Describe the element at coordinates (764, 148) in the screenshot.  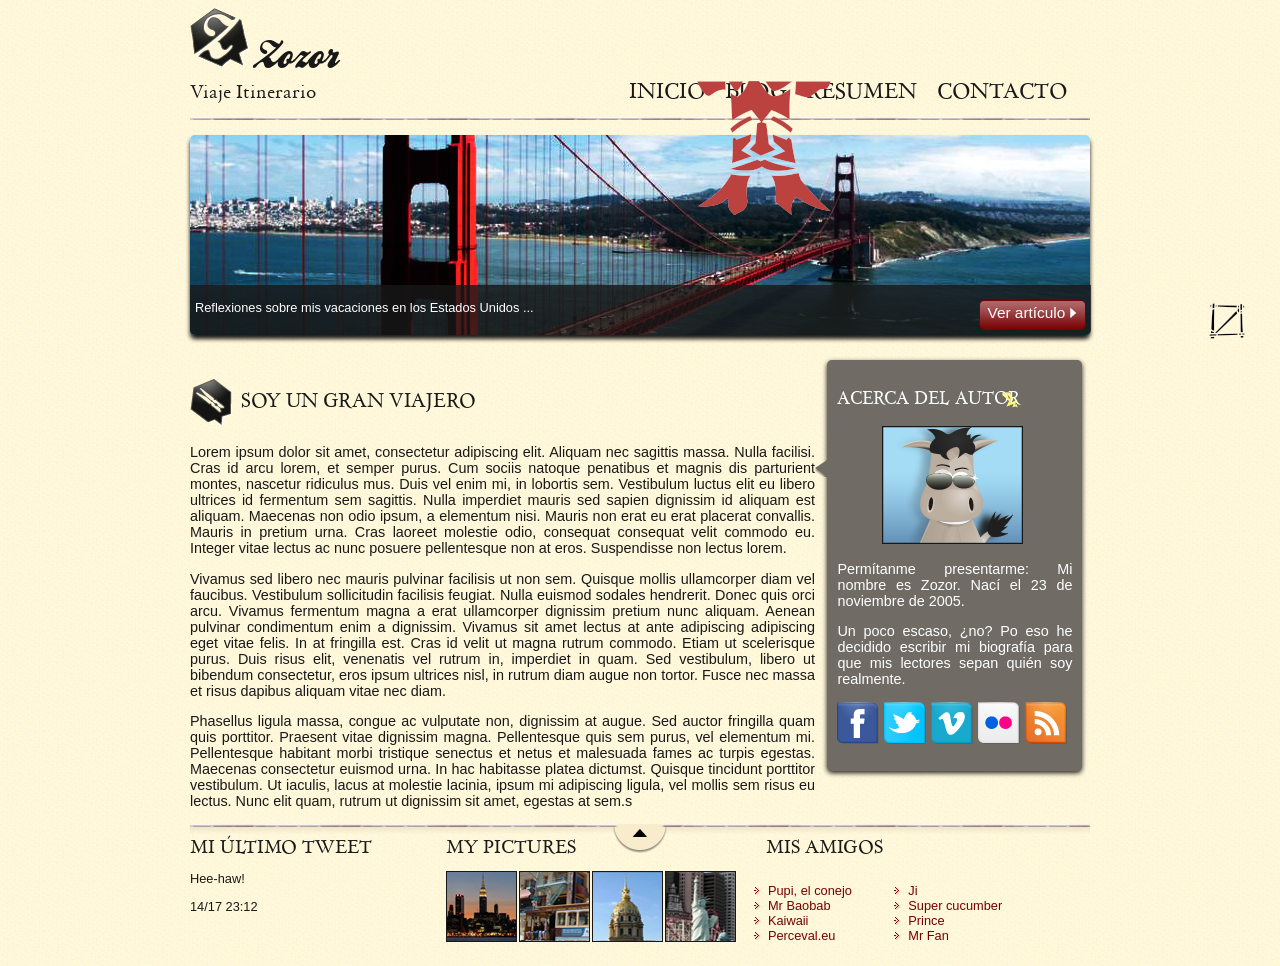
I see `the deku tree character from the legend of zelda series` at that location.